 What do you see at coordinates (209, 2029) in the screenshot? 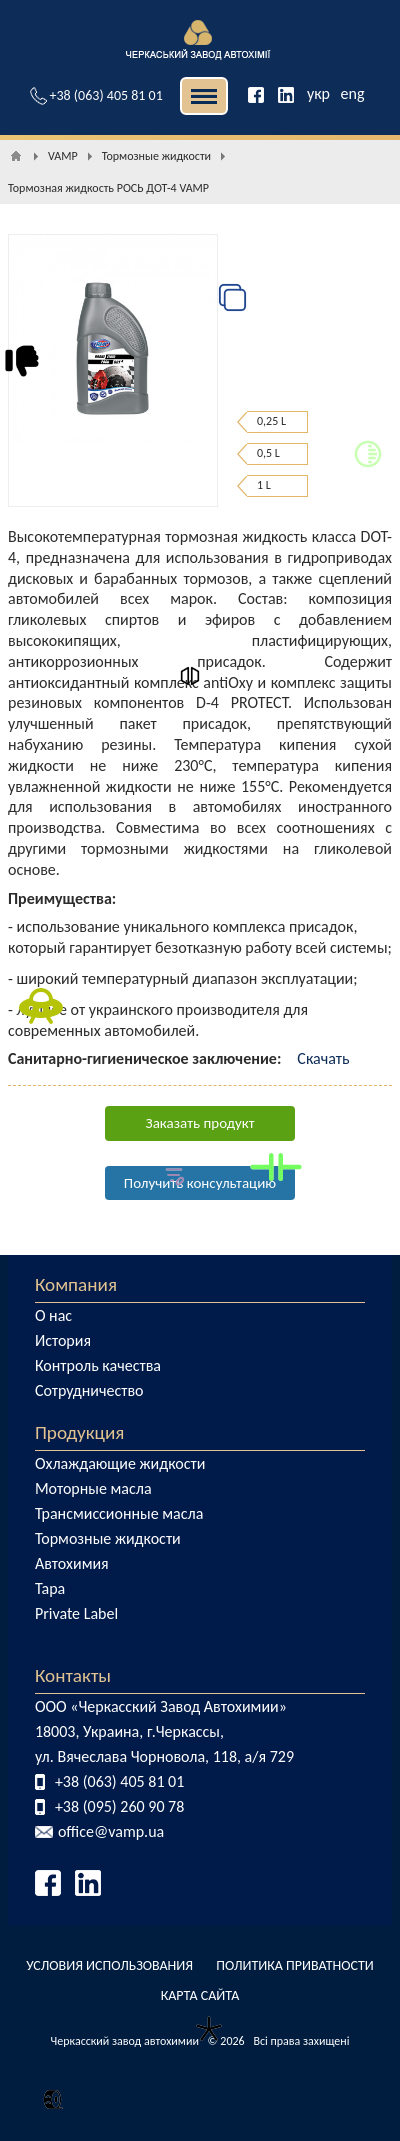
I see `indicates a required field in a form` at bounding box center [209, 2029].